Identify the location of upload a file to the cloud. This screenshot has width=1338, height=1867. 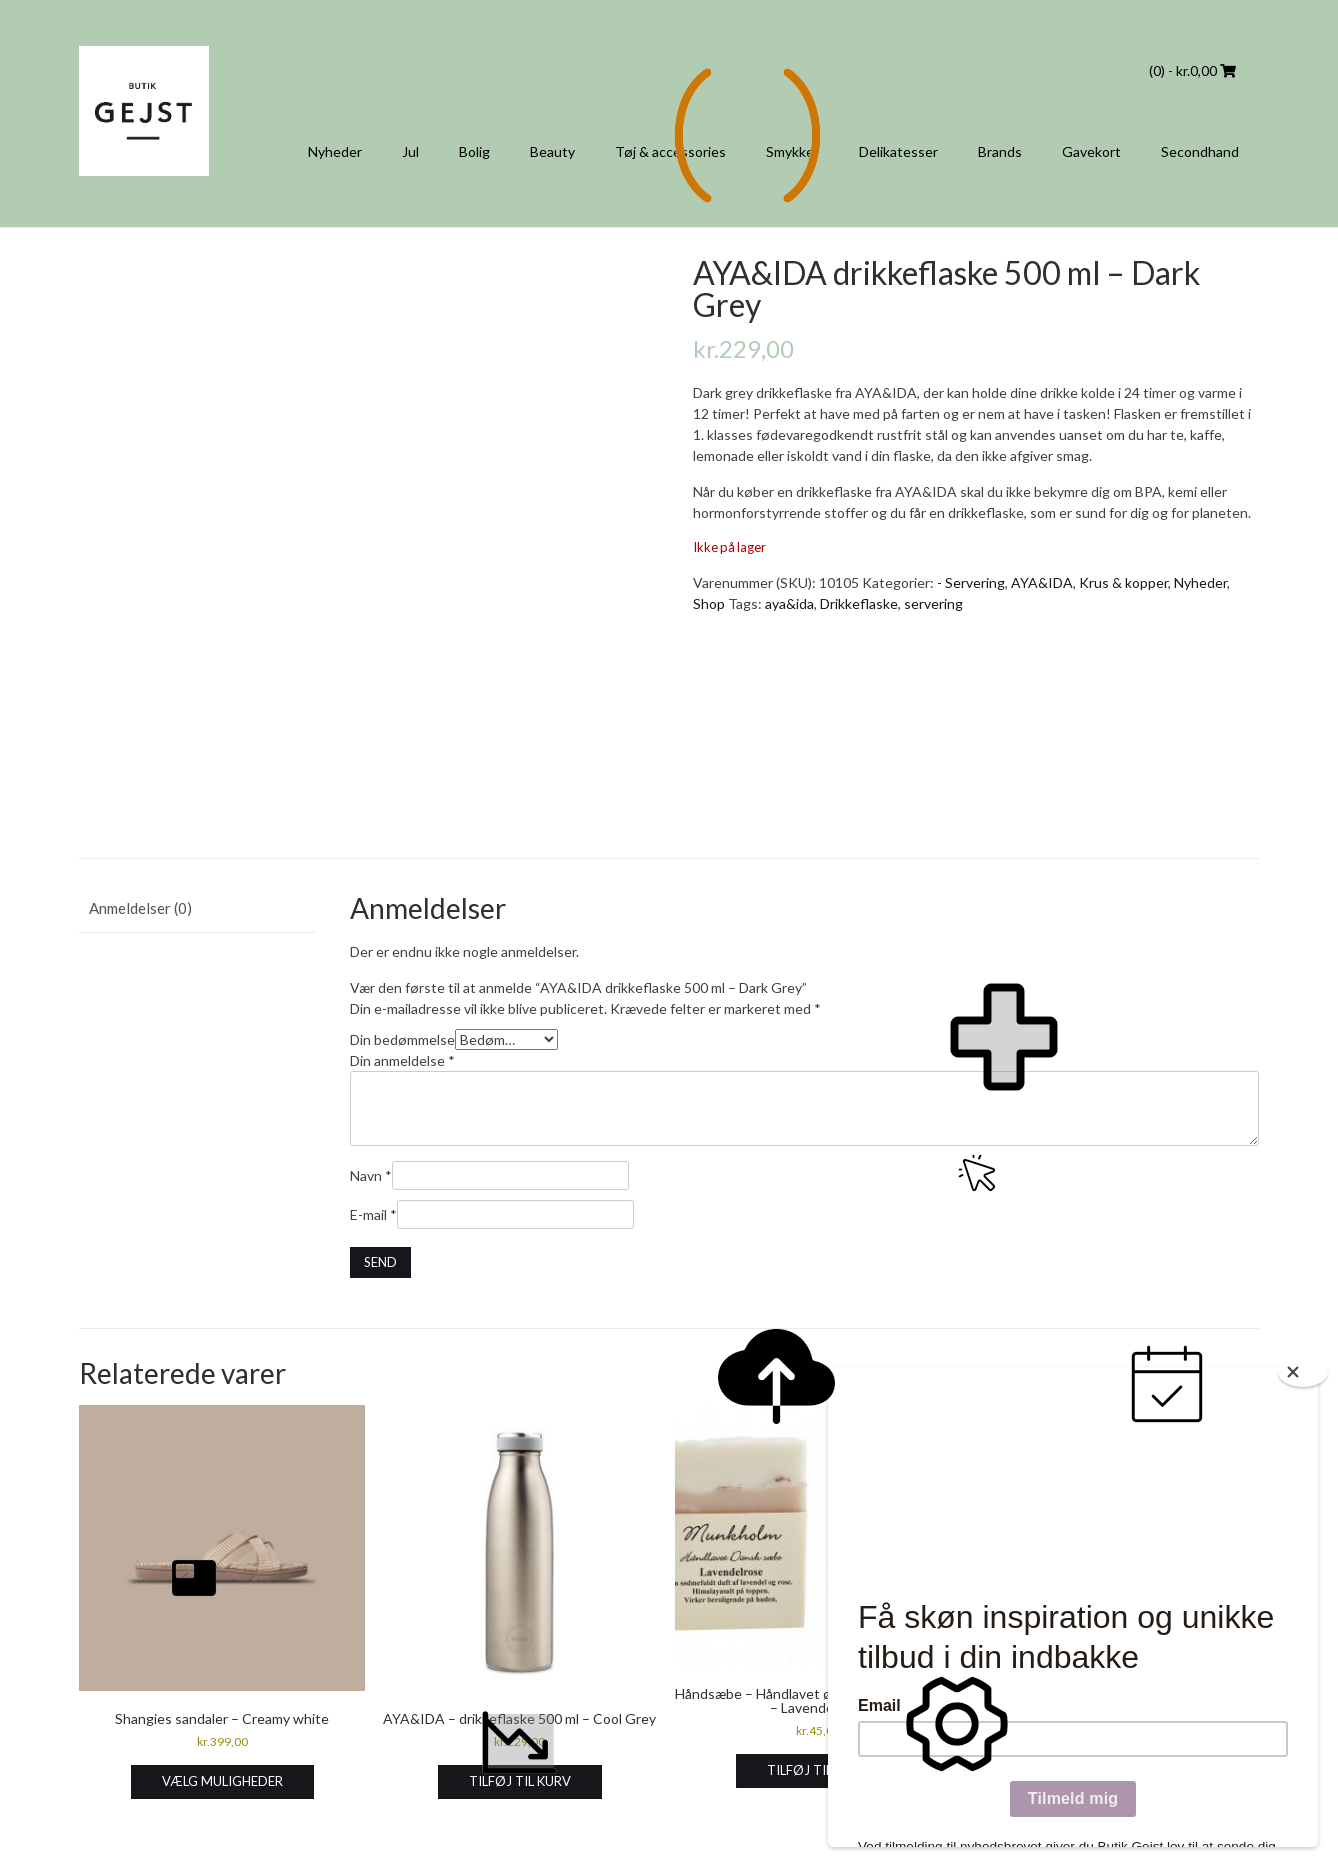
(776, 1376).